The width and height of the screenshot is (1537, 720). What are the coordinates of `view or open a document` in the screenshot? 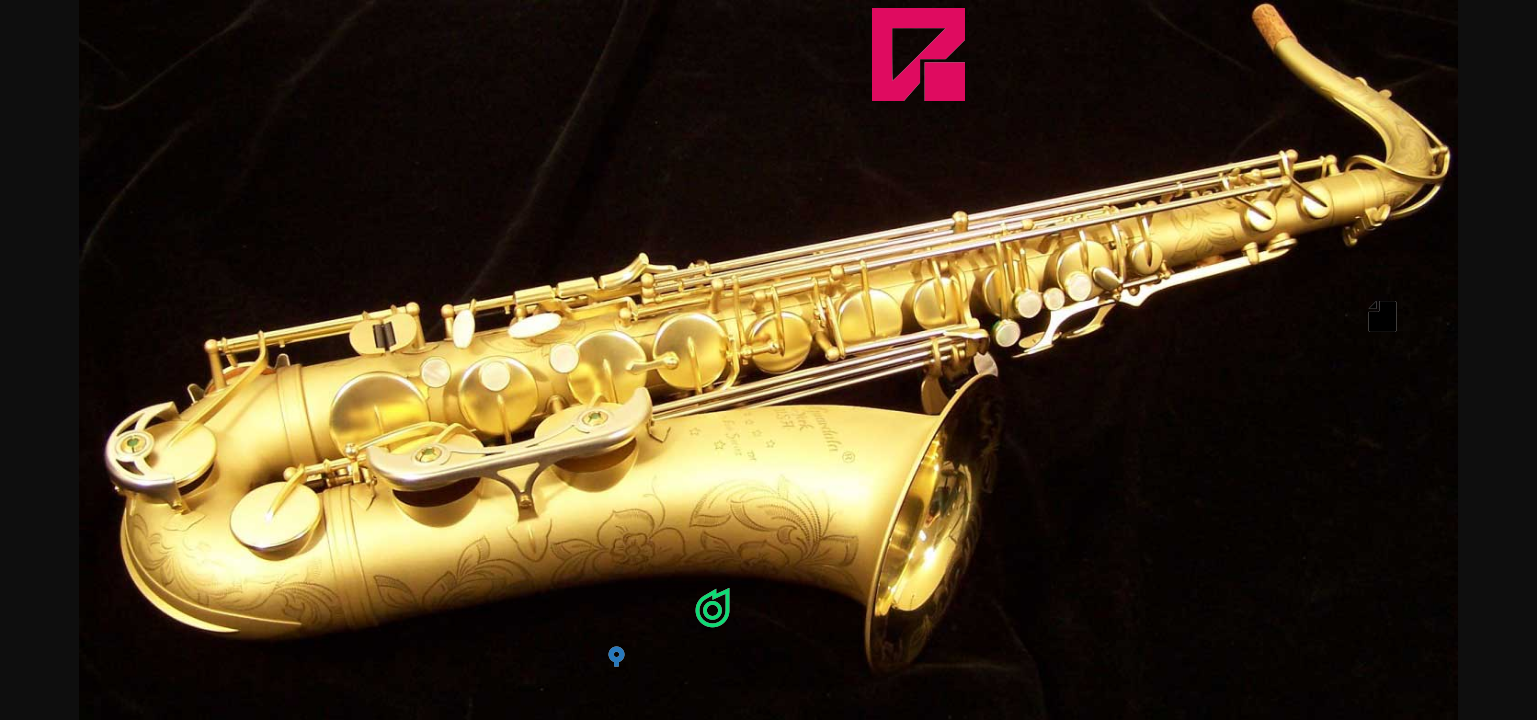 It's located at (1382, 316).